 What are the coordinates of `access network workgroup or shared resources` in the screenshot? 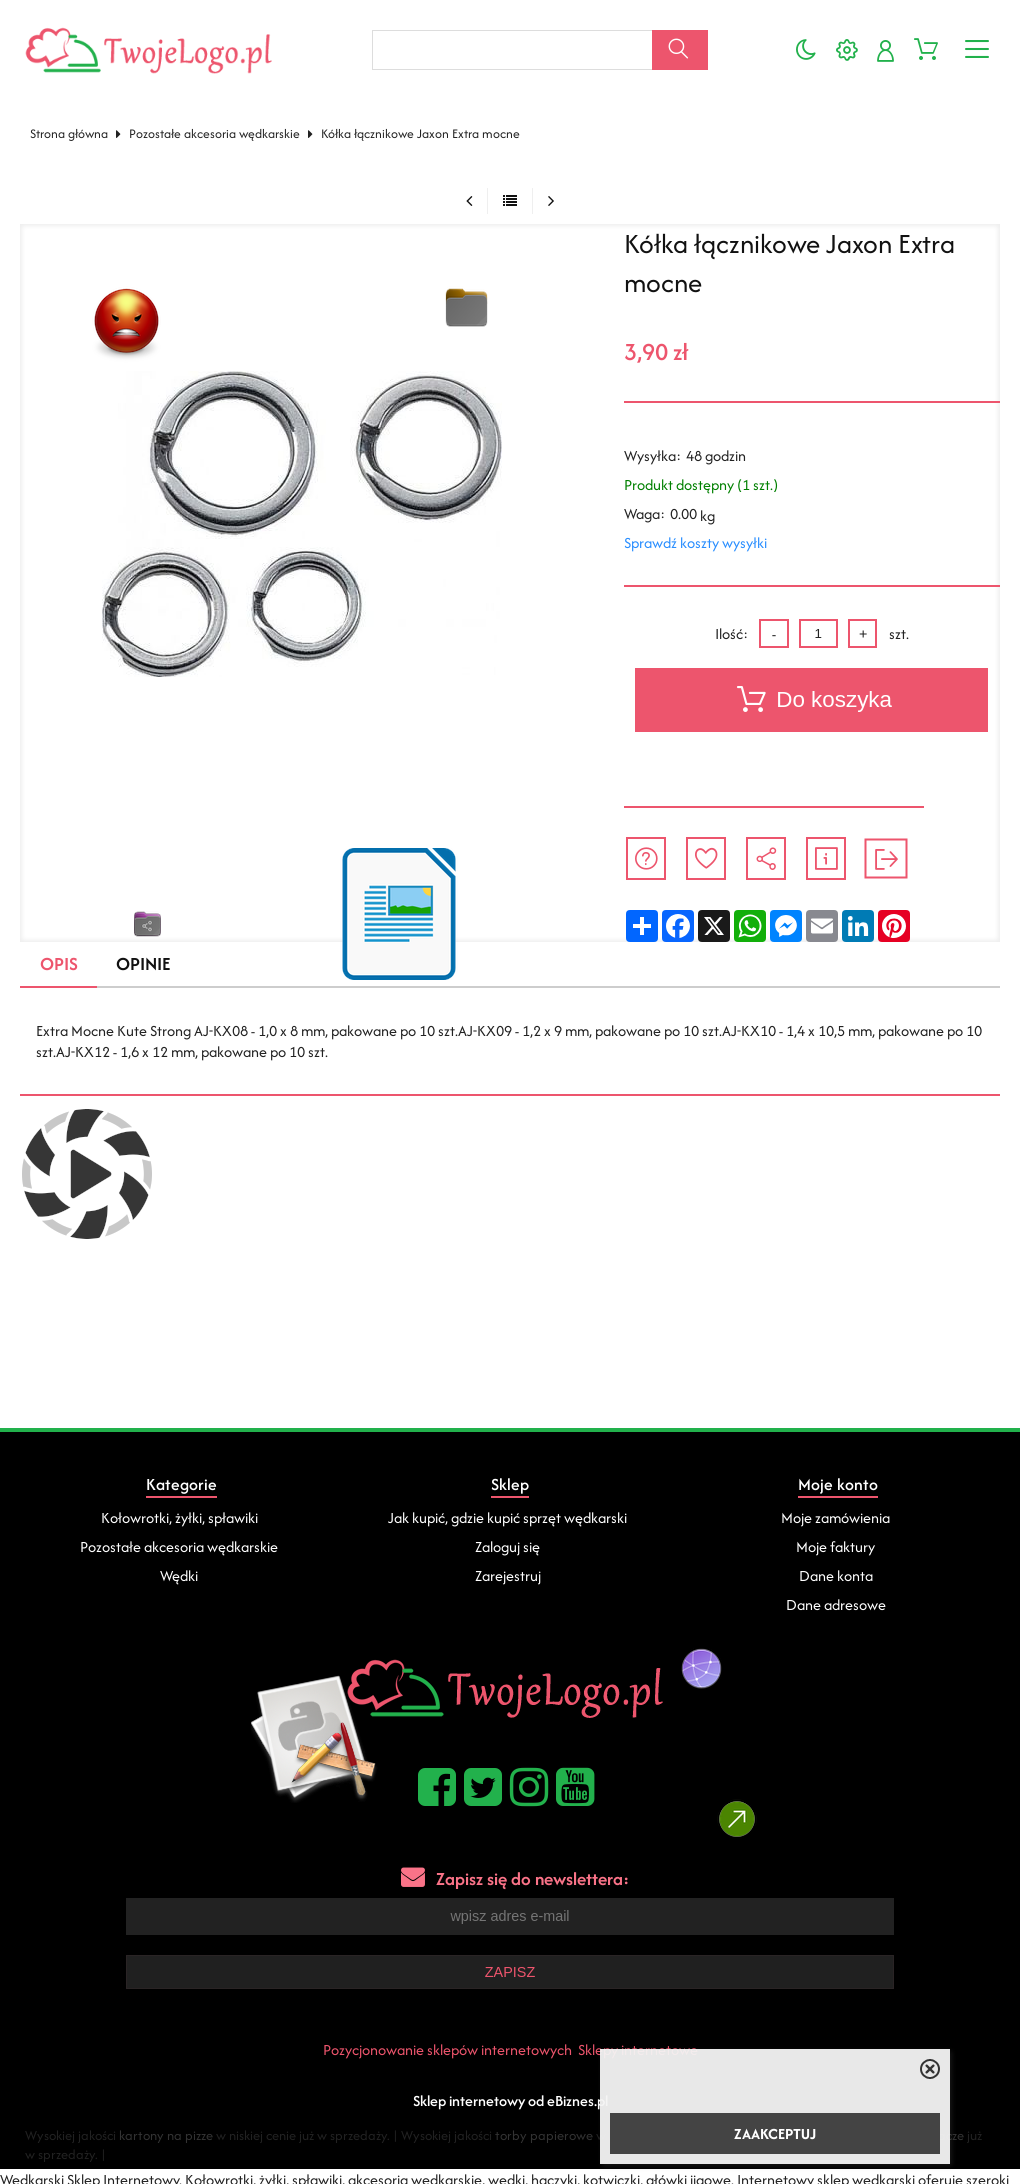 It's located at (701, 1668).